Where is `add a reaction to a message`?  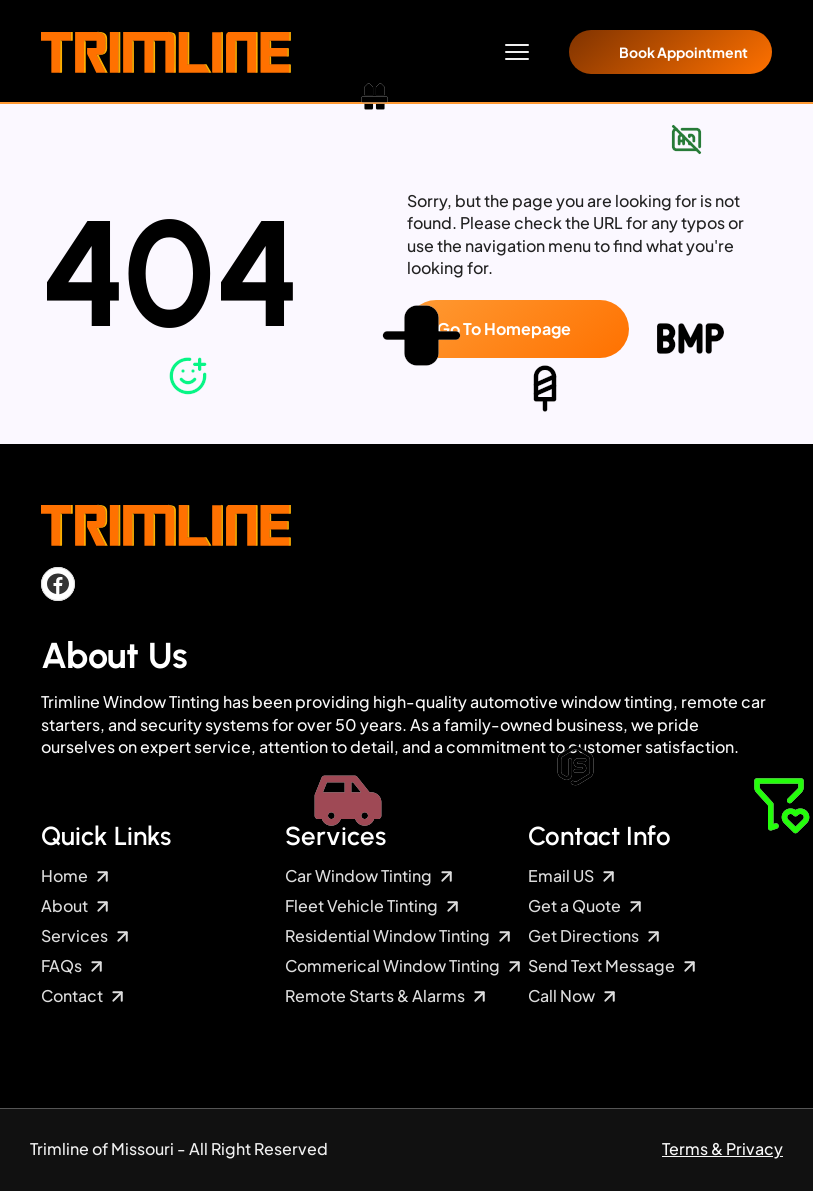 add a reaction to a message is located at coordinates (188, 376).